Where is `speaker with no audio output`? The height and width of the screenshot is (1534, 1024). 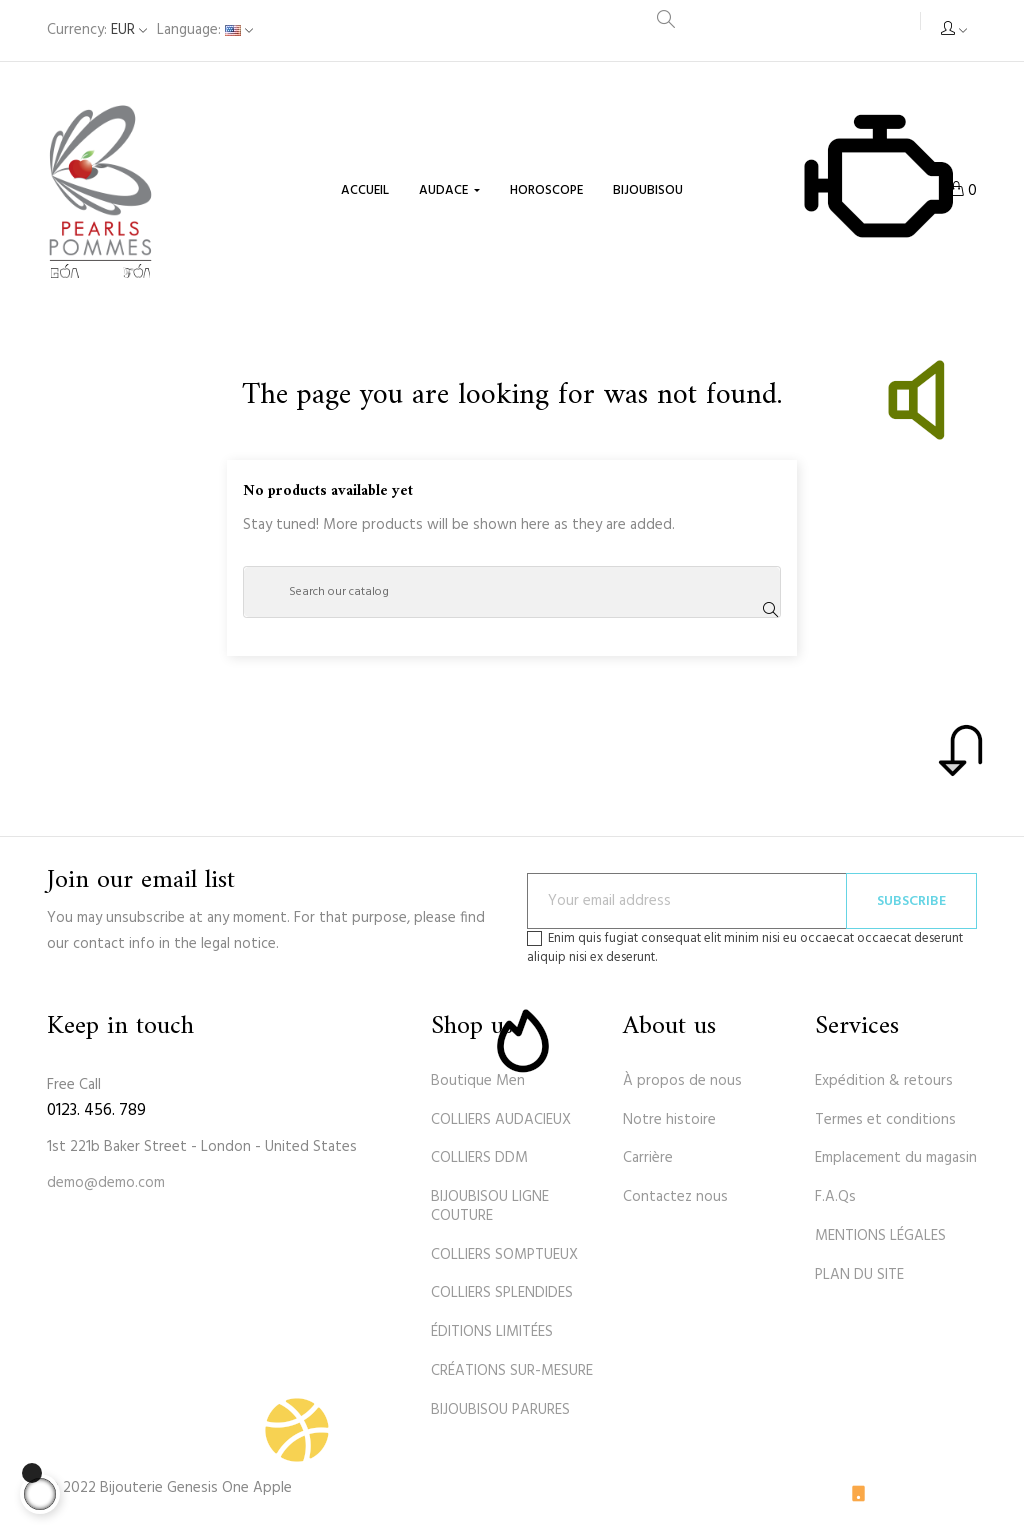
speaker with no audio output is located at coordinates (931, 400).